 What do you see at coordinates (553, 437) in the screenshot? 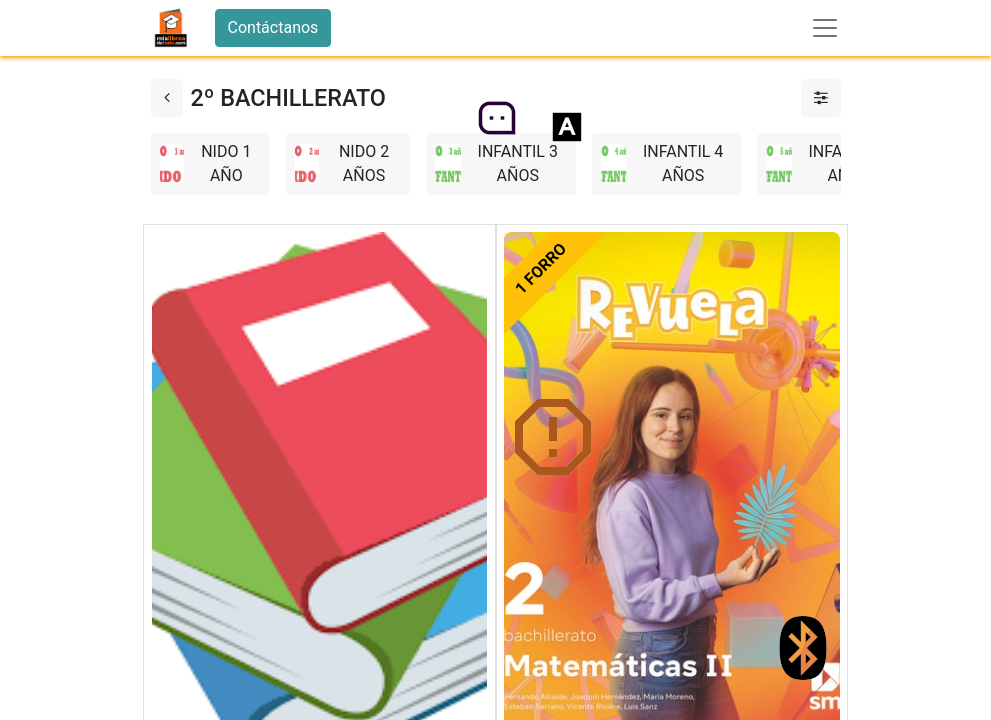
I see `indicates spam or junk content warning` at bounding box center [553, 437].